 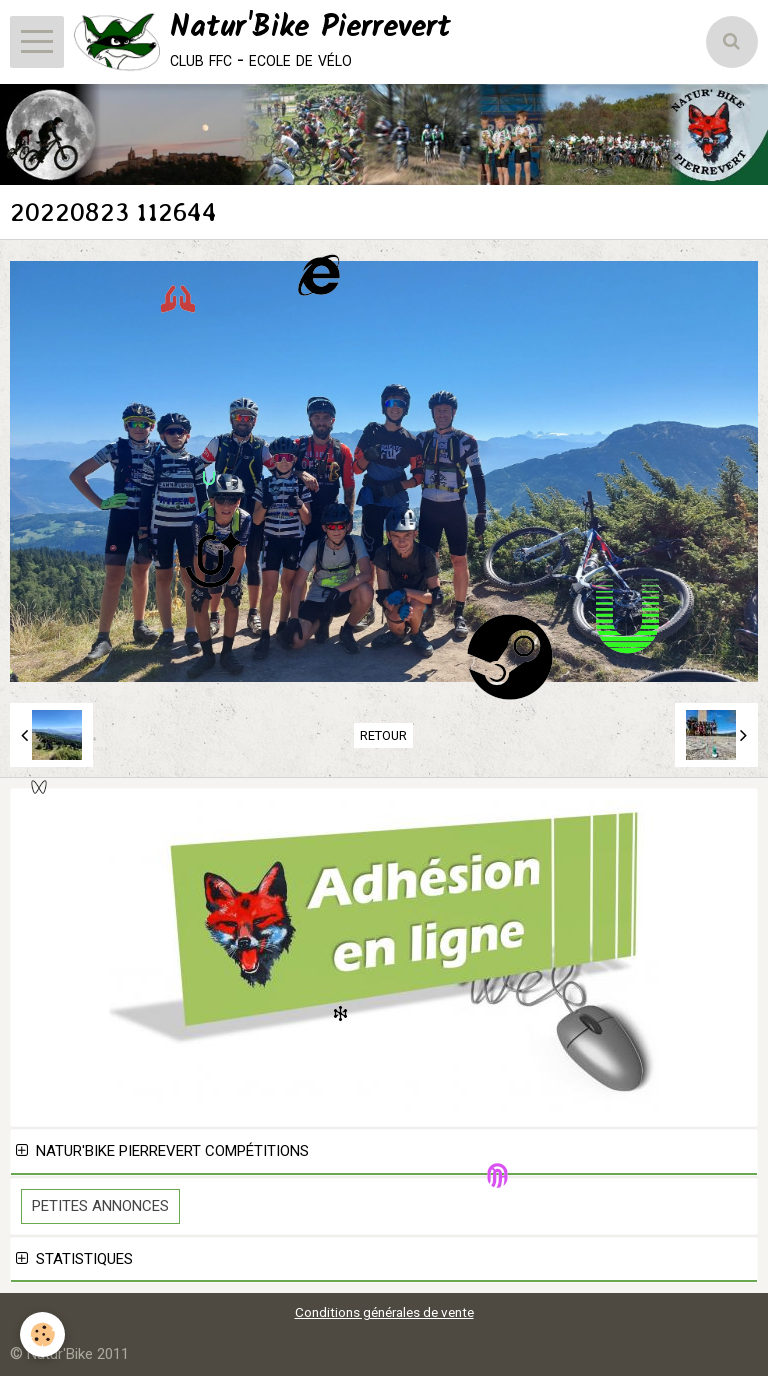 I want to click on access network or node connections, so click(x=340, y=1013).